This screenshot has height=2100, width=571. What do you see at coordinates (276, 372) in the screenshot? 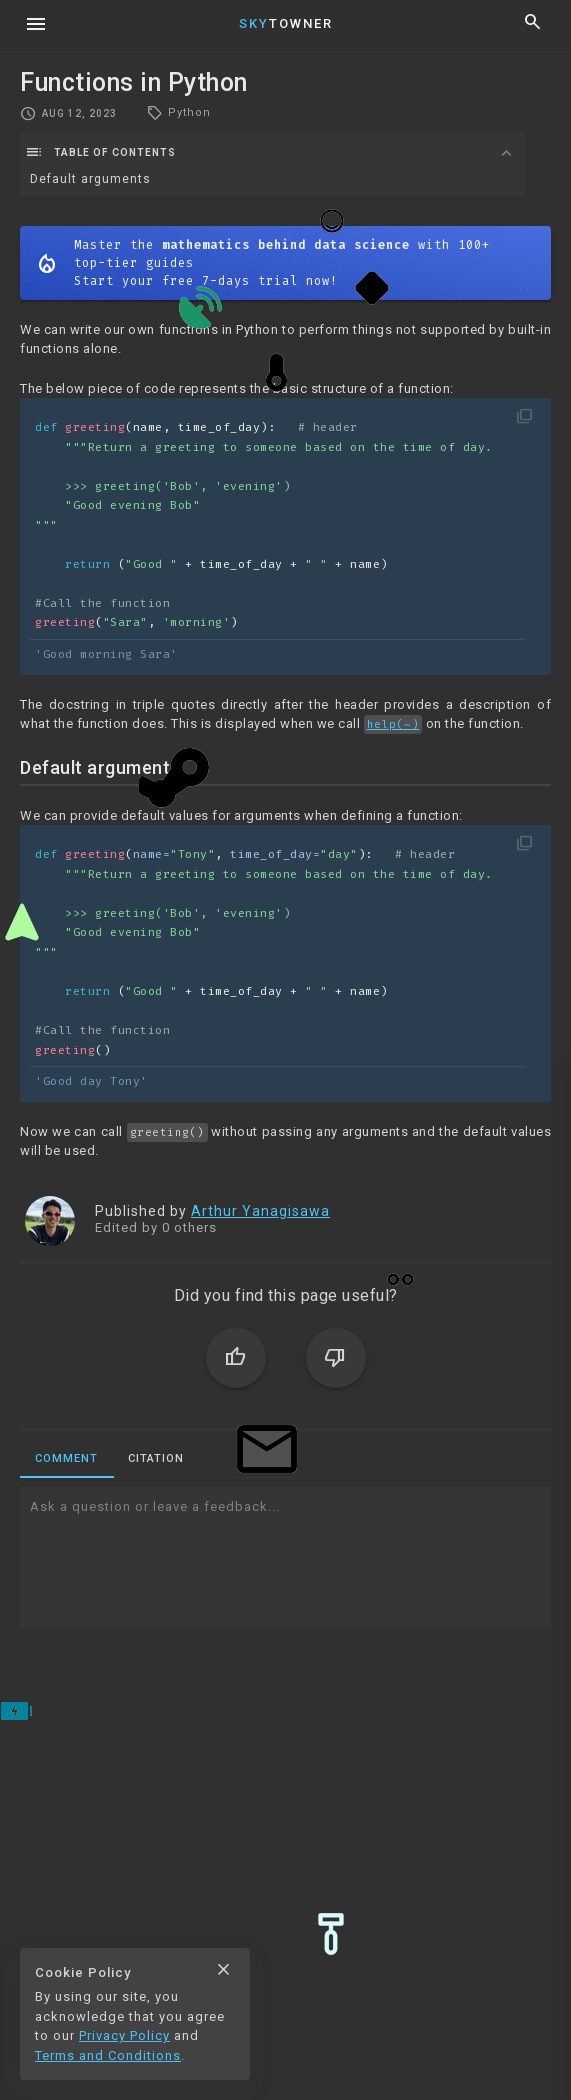
I see `indicates lowest temperature setting or reading` at bounding box center [276, 372].